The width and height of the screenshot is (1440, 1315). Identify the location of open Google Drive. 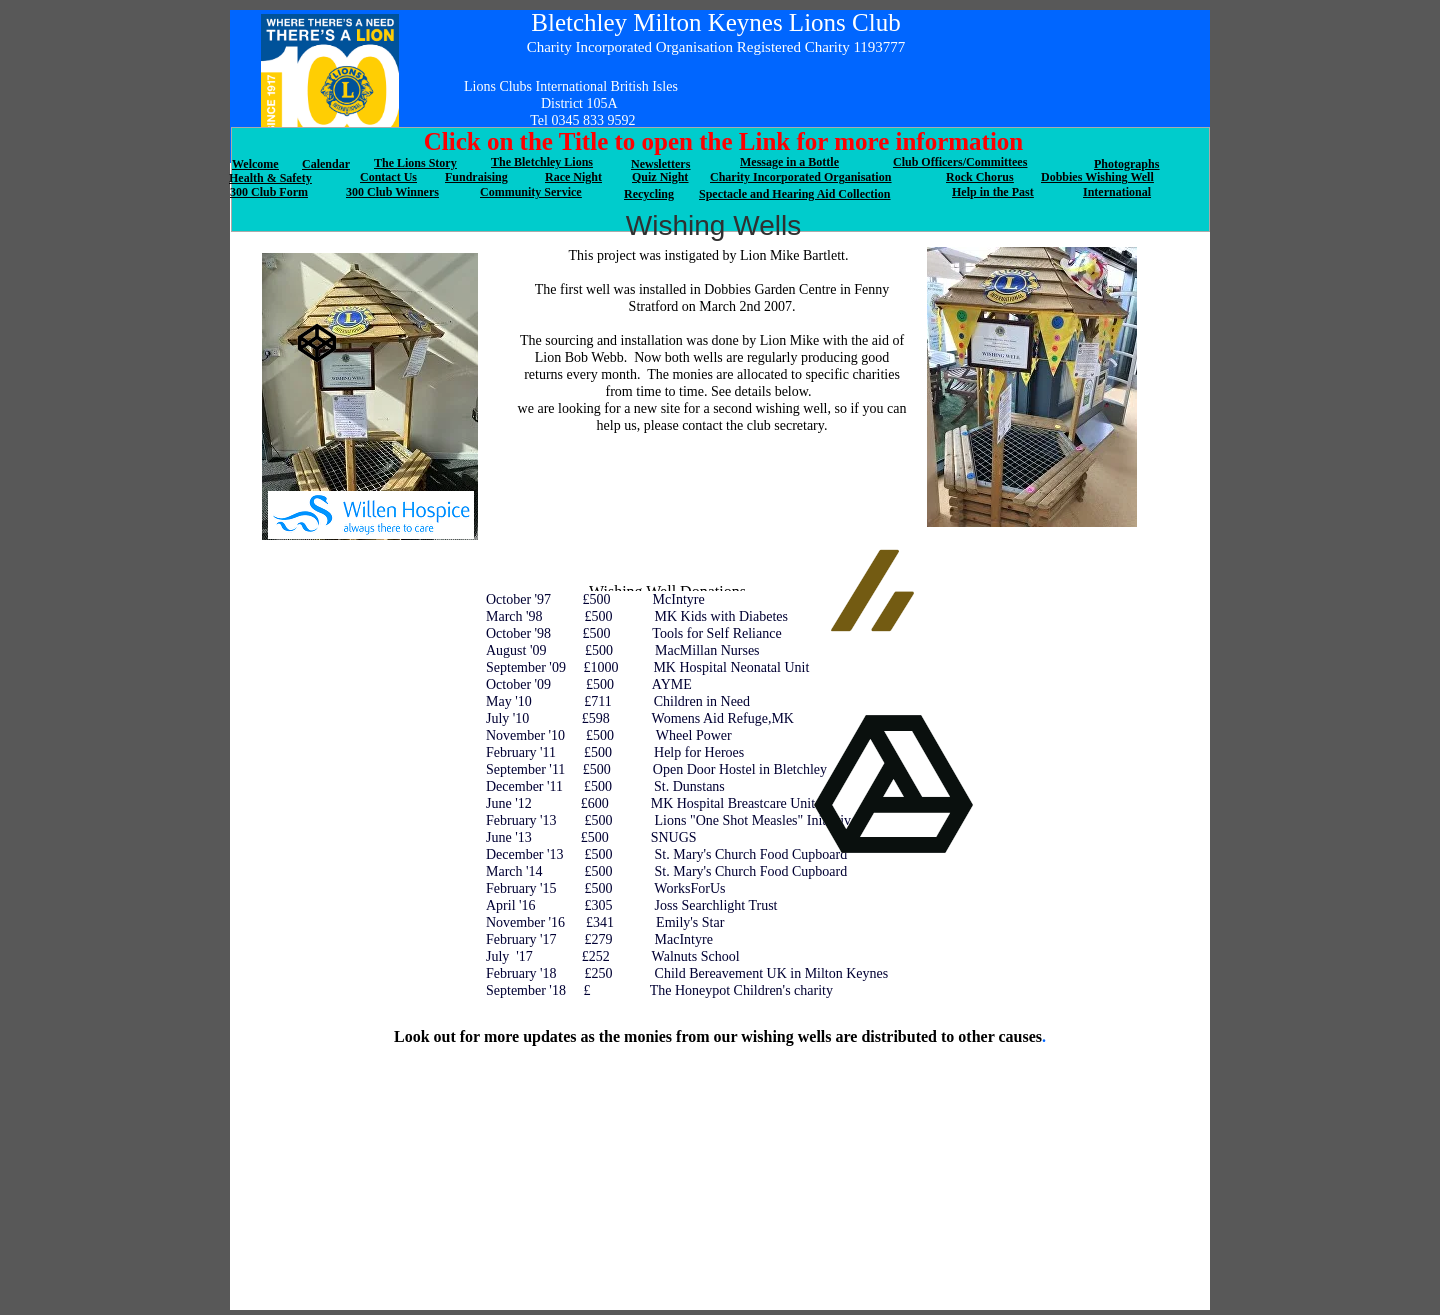
(893, 785).